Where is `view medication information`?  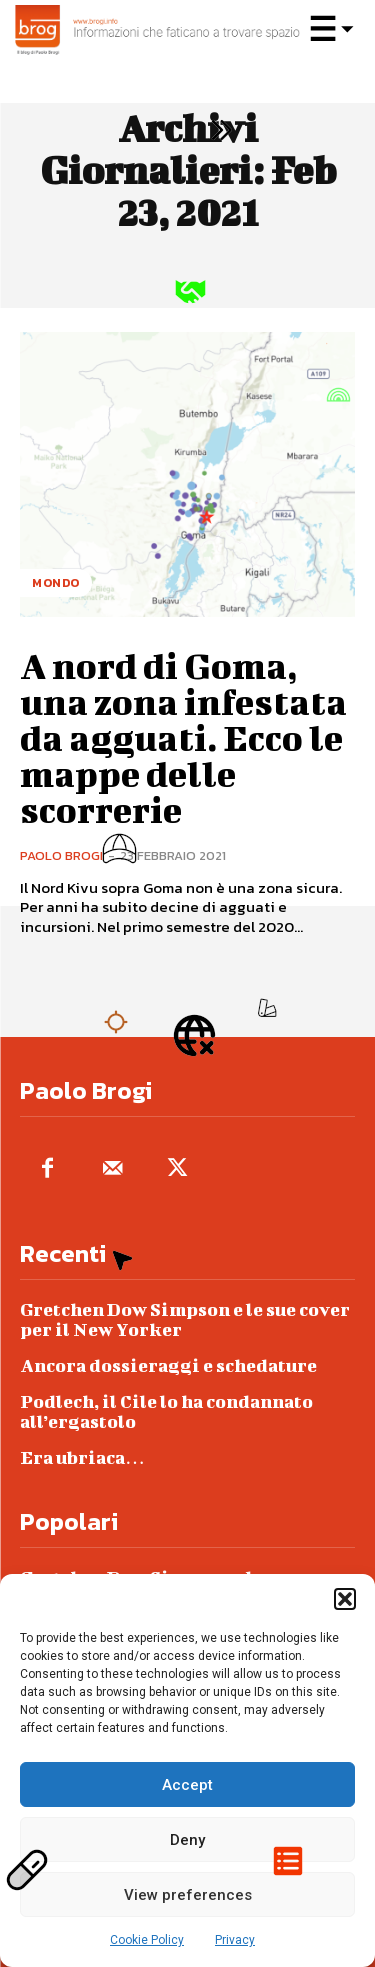
view medication information is located at coordinates (27, 1870).